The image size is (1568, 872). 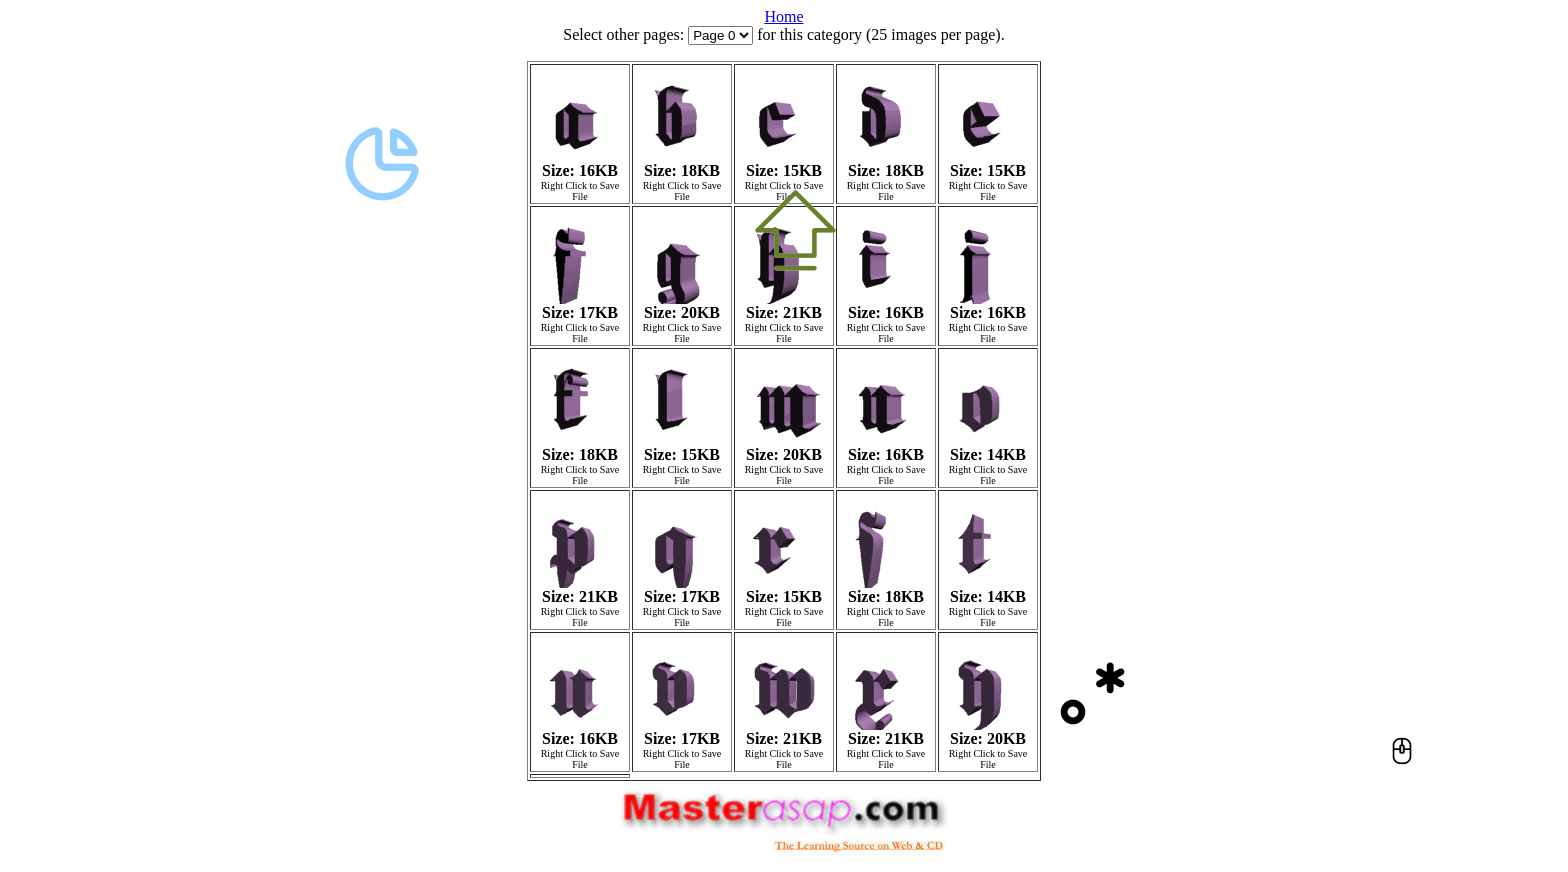 What do you see at coordinates (795, 233) in the screenshot?
I see `upload a file or document` at bounding box center [795, 233].